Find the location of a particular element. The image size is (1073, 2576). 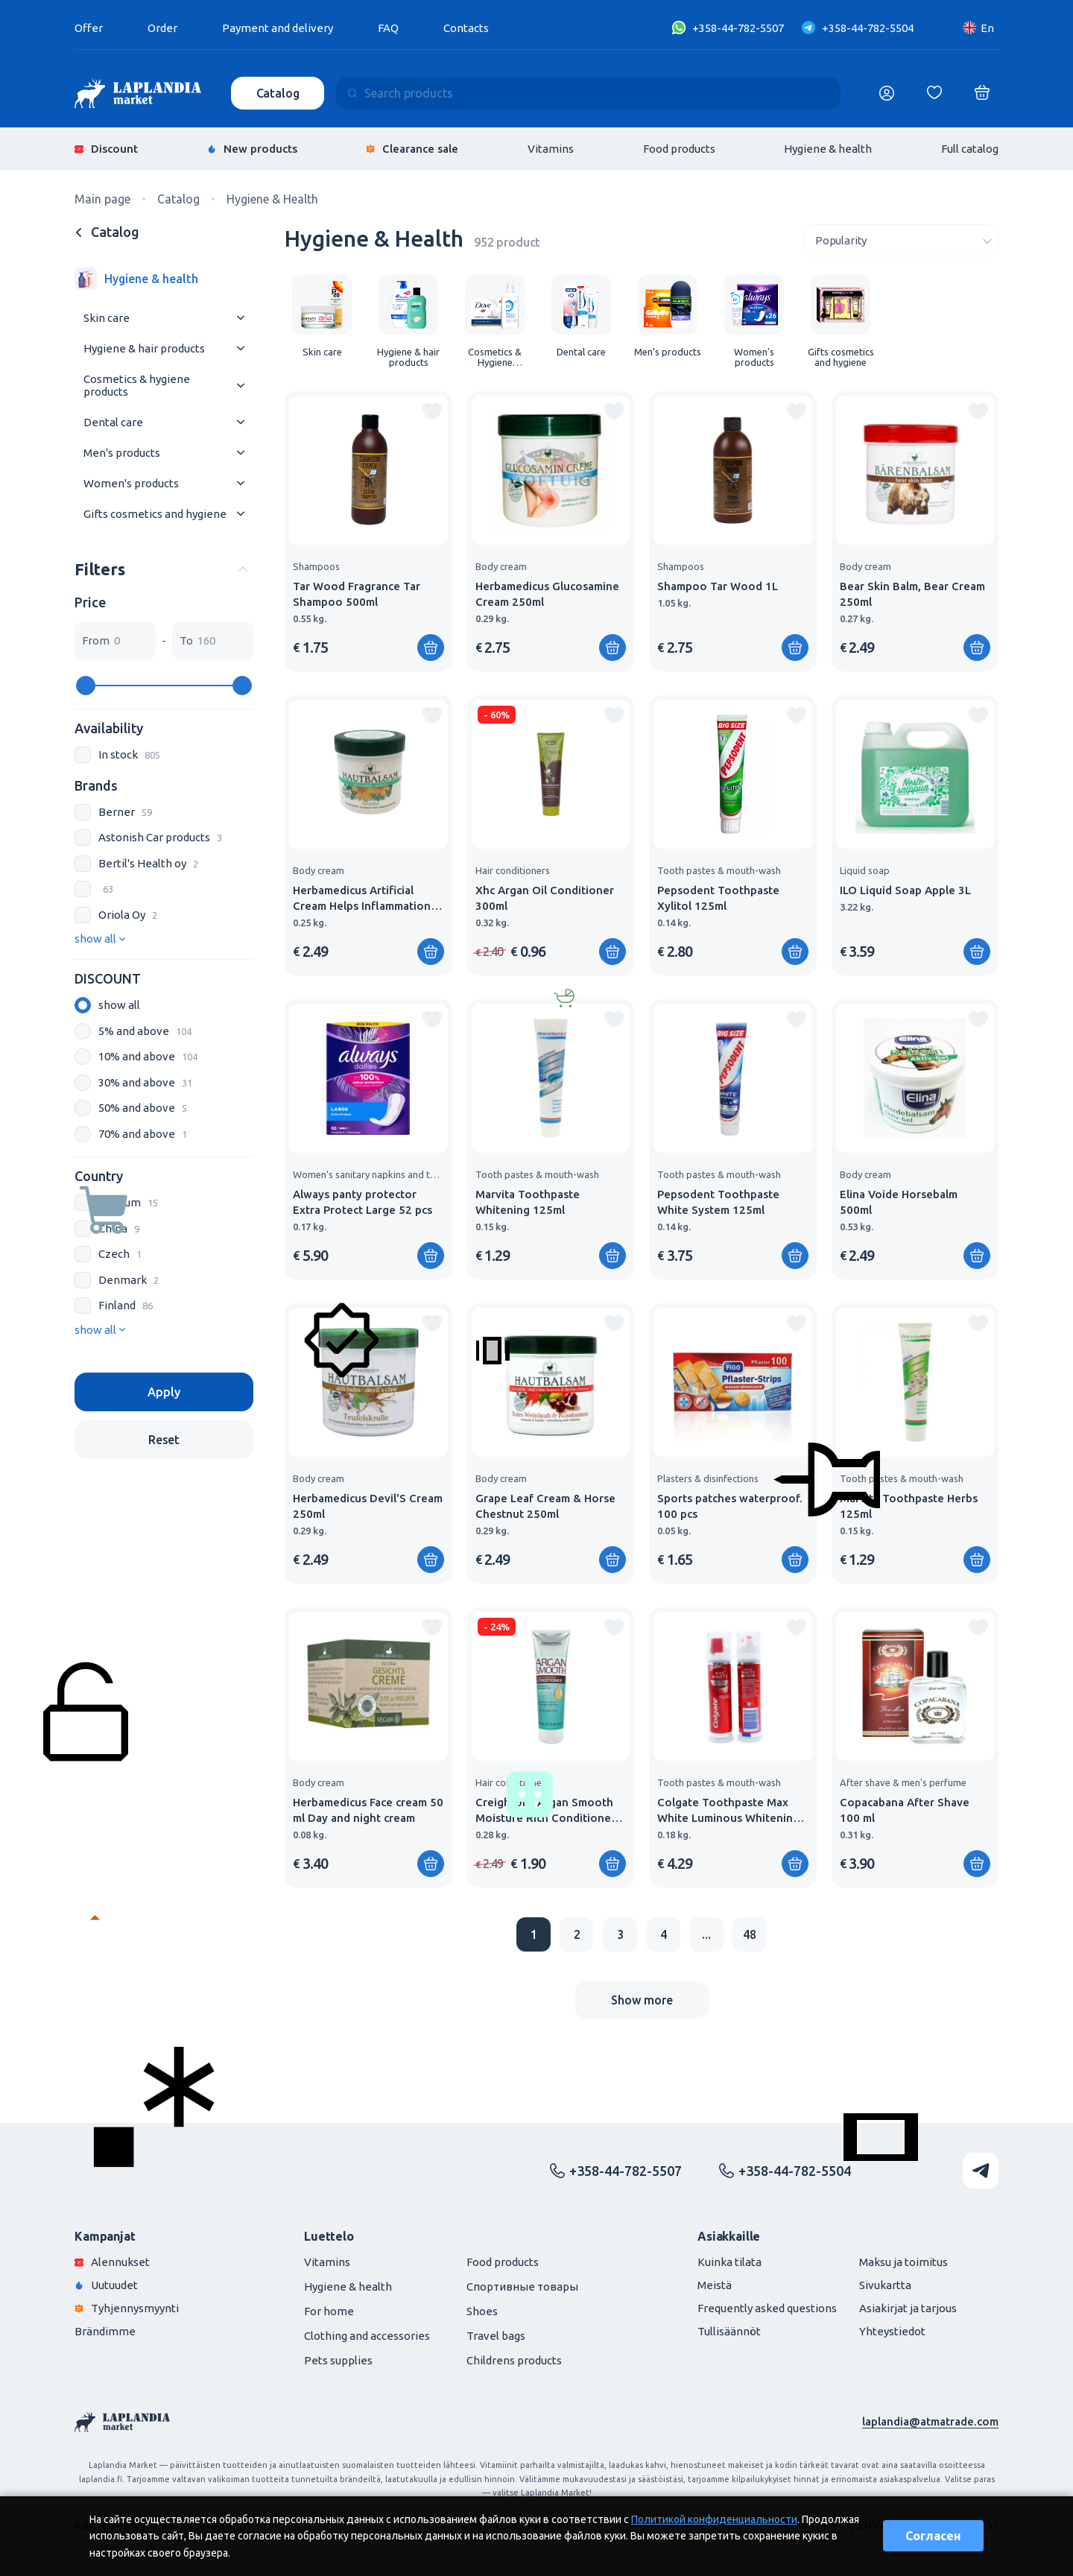

view your shopping cart is located at coordinates (104, 1211).